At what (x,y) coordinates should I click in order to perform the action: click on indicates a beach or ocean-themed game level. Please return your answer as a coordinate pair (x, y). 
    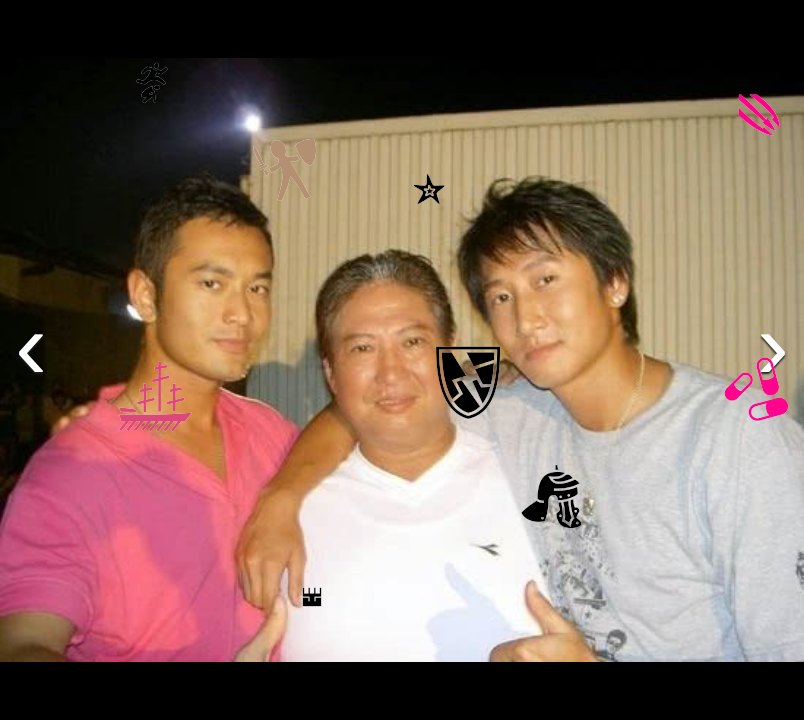
    Looking at the image, I should click on (429, 189).